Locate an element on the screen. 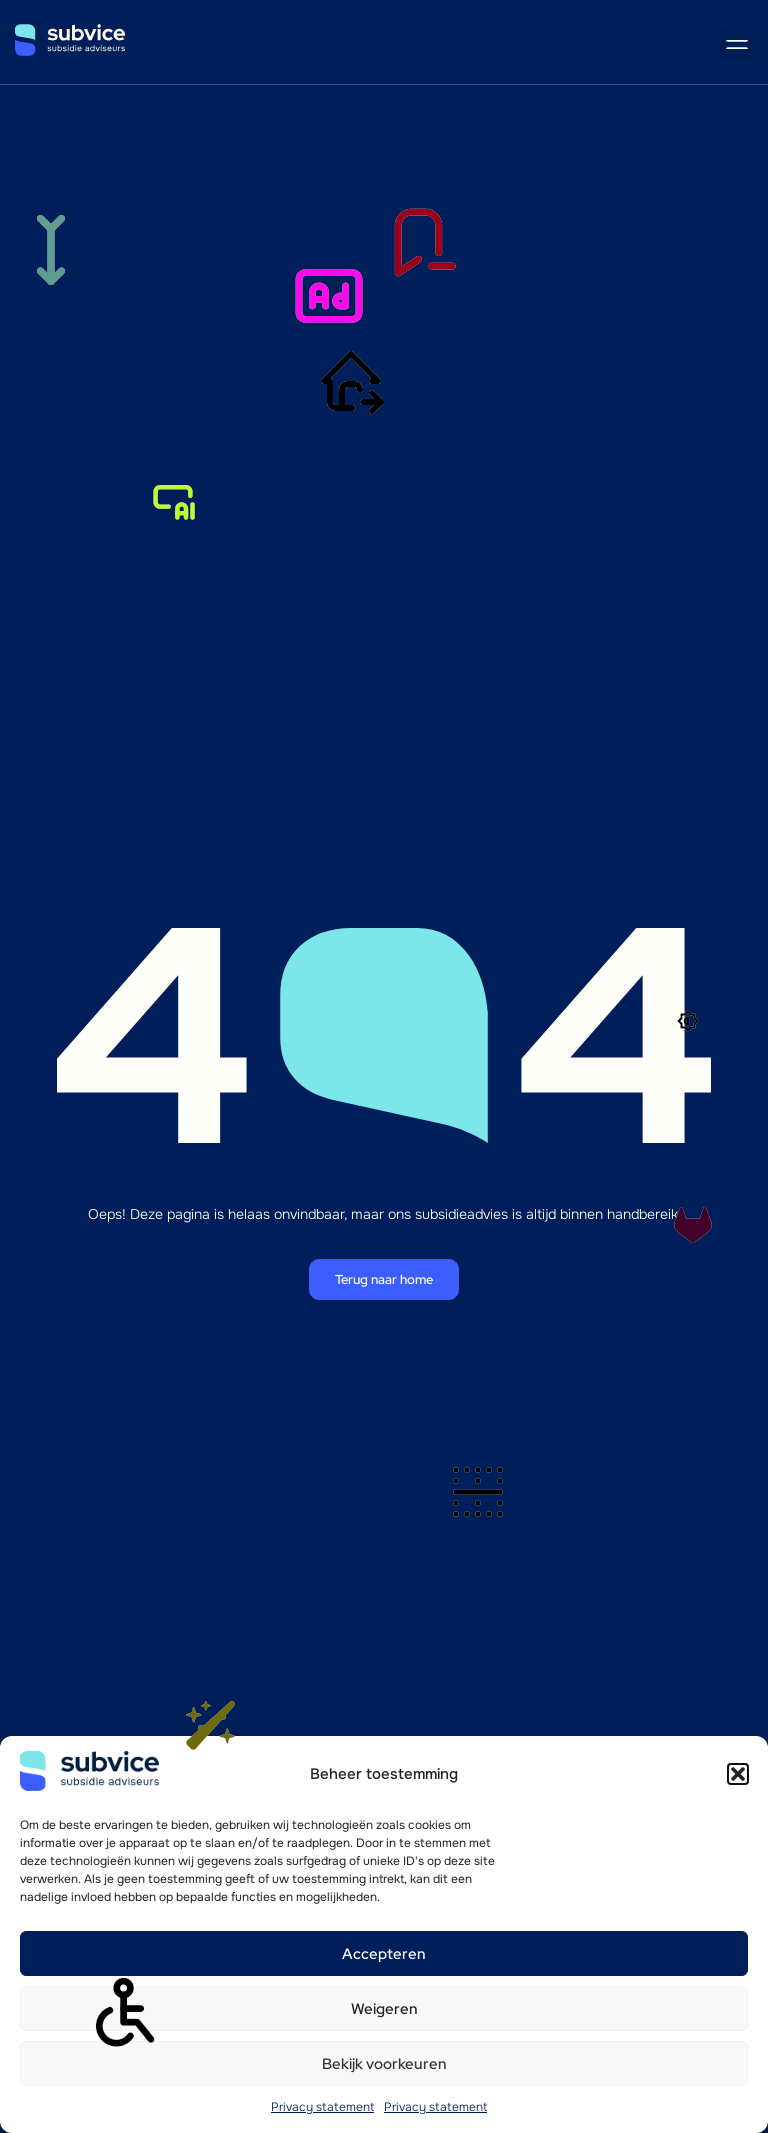  adjust screen brightness is located at coordinates (688, 1021).